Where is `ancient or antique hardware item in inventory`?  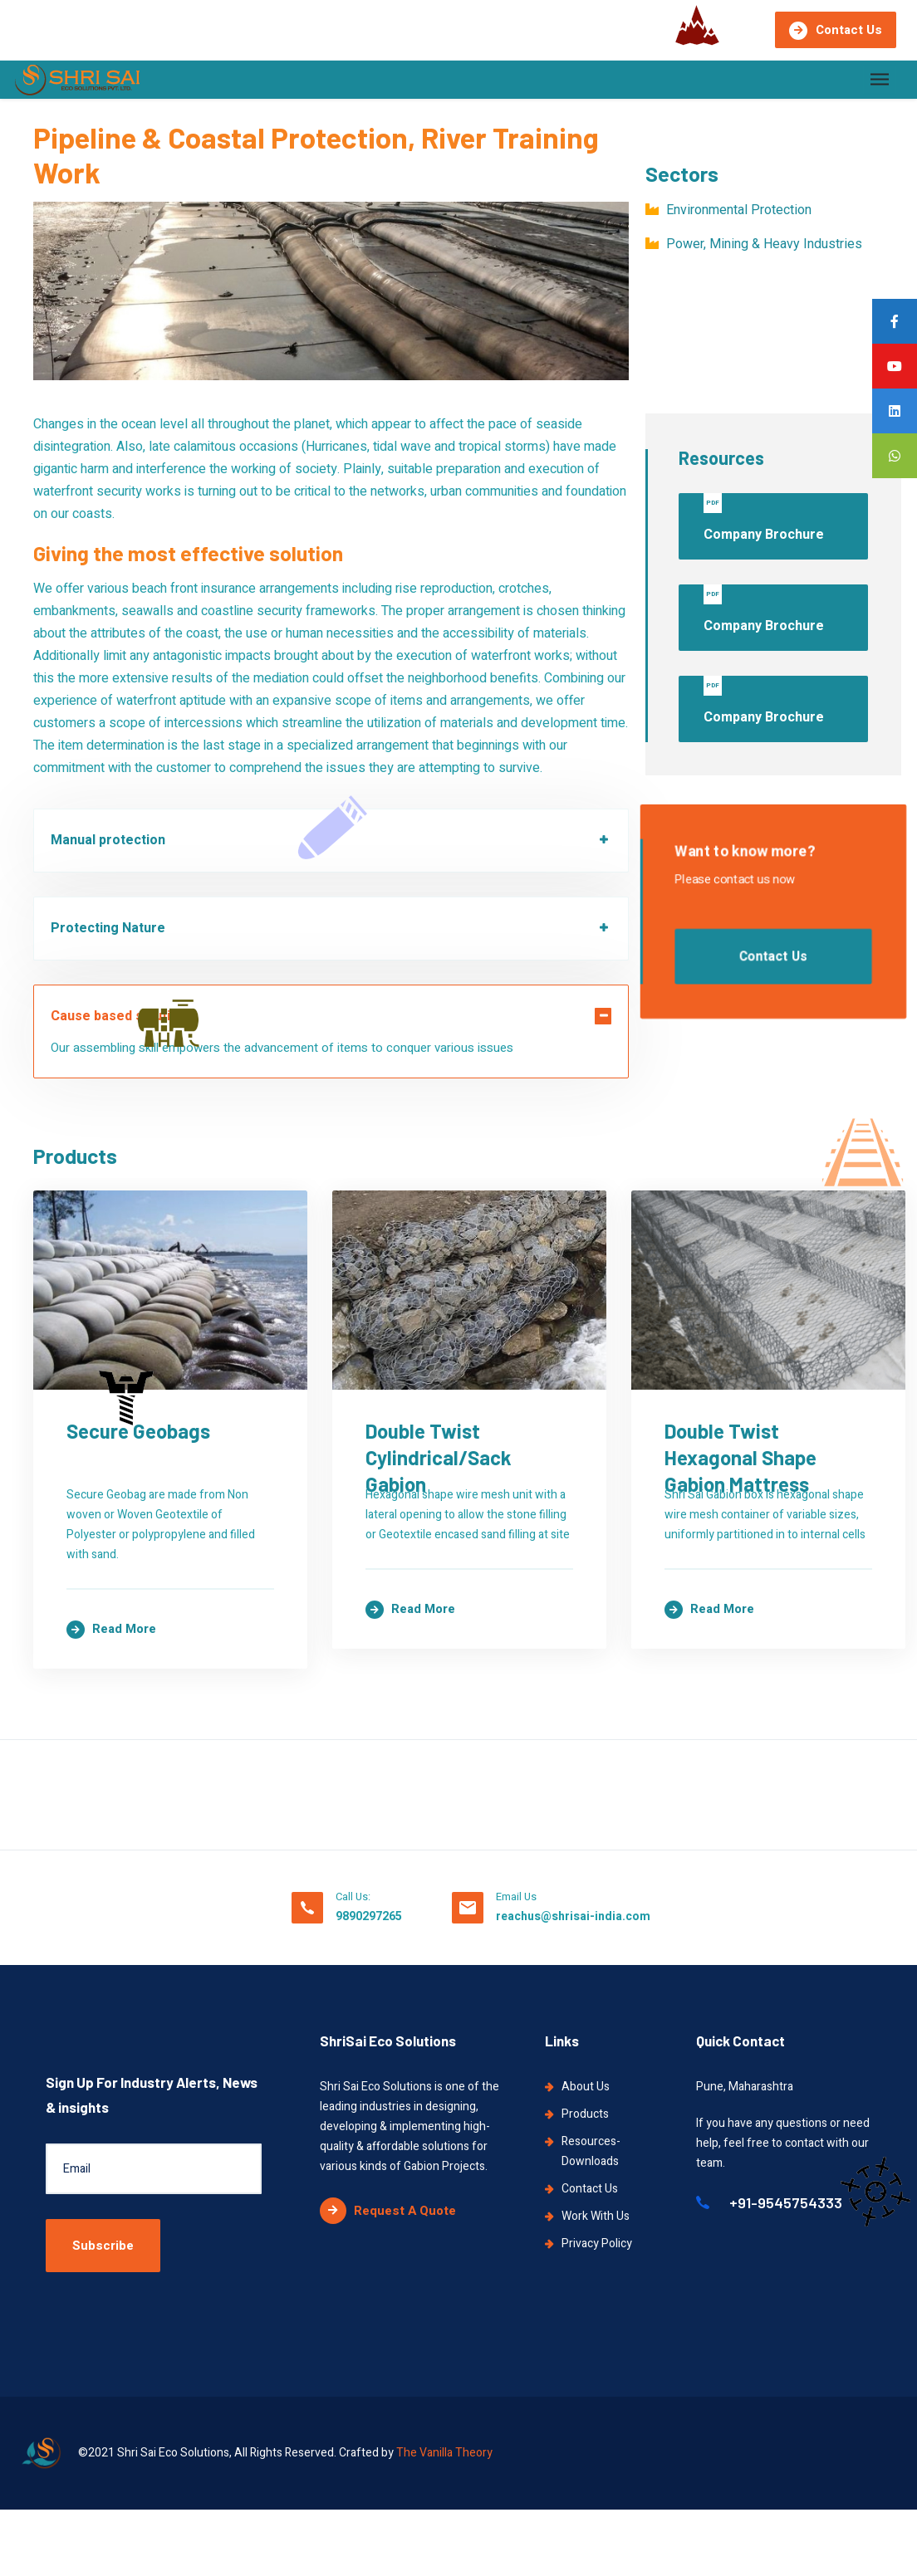 ancient or antique hardware item in inventory is located at coordinates (126, 1398).